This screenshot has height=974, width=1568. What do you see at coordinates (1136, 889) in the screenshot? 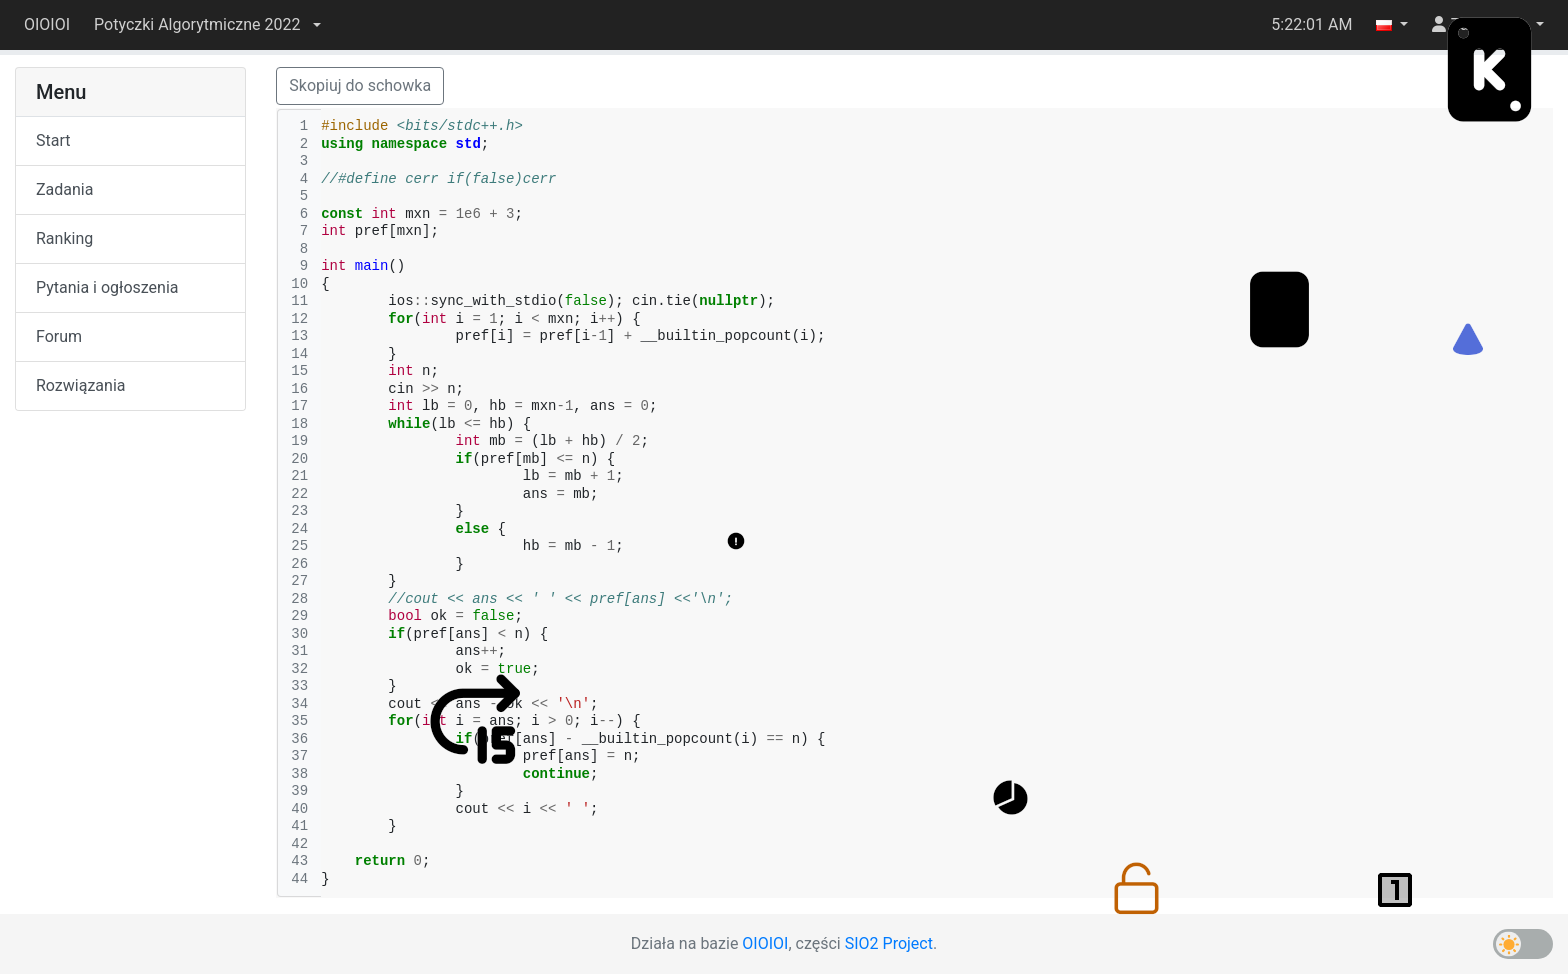
I see `unlock or unsecure an item` at bounding box center [1136, 889].